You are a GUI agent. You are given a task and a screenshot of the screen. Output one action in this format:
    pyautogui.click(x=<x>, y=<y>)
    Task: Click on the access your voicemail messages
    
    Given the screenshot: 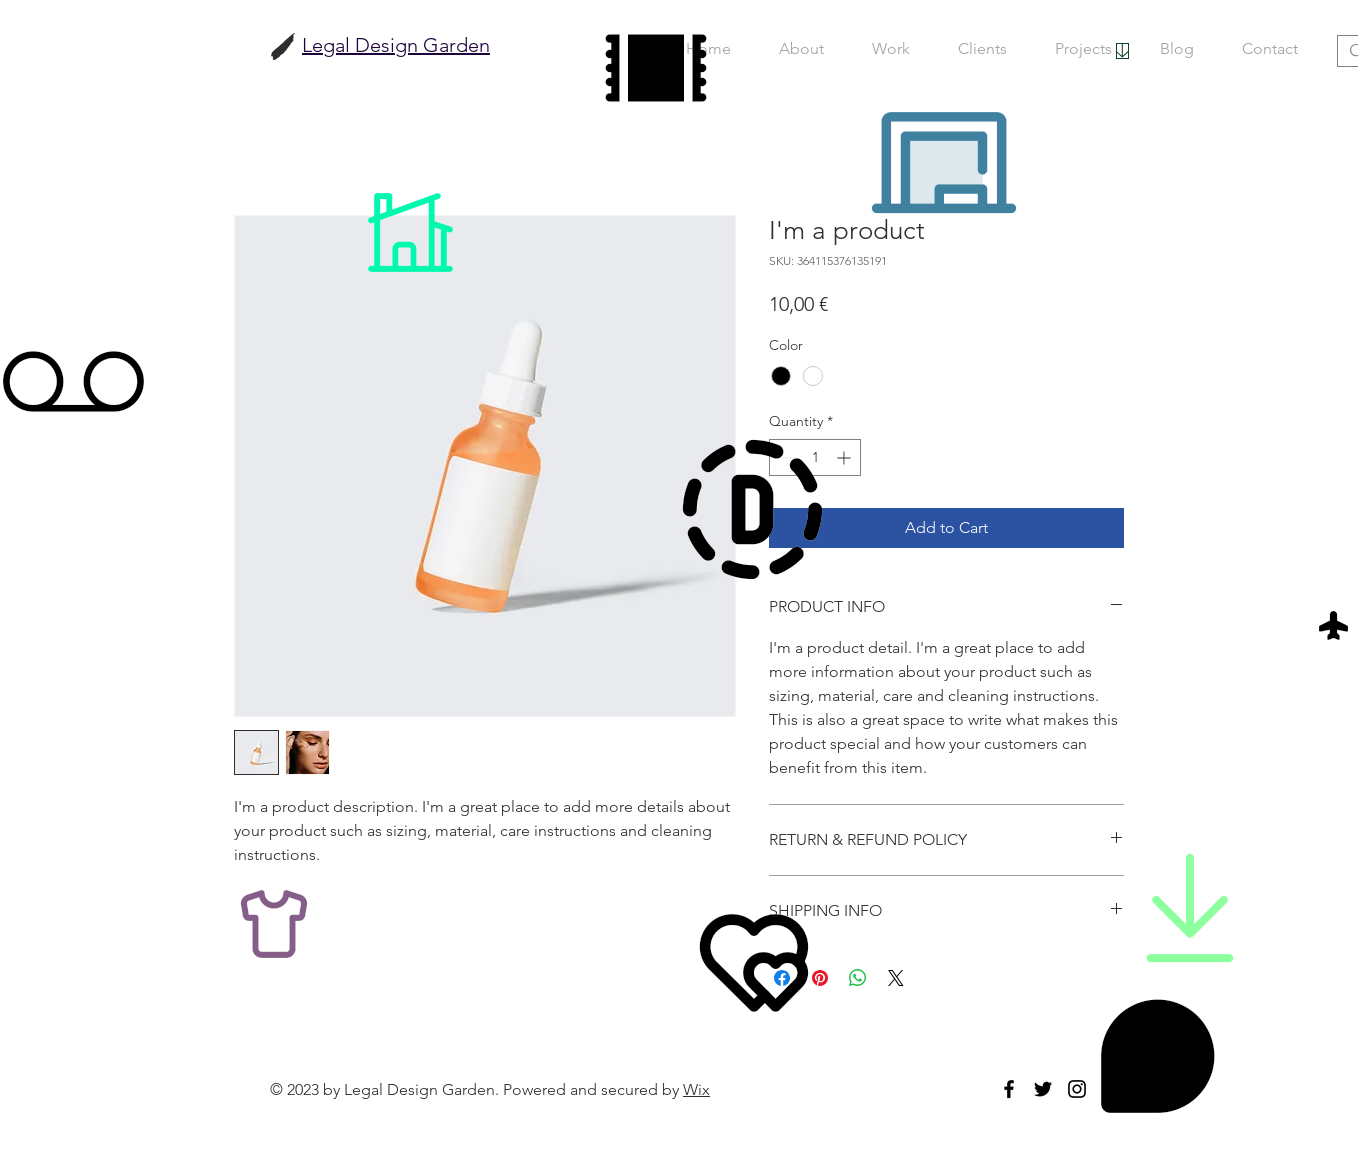 What is the action you would take?
    pyautogui.click(x=73, y=381)
    